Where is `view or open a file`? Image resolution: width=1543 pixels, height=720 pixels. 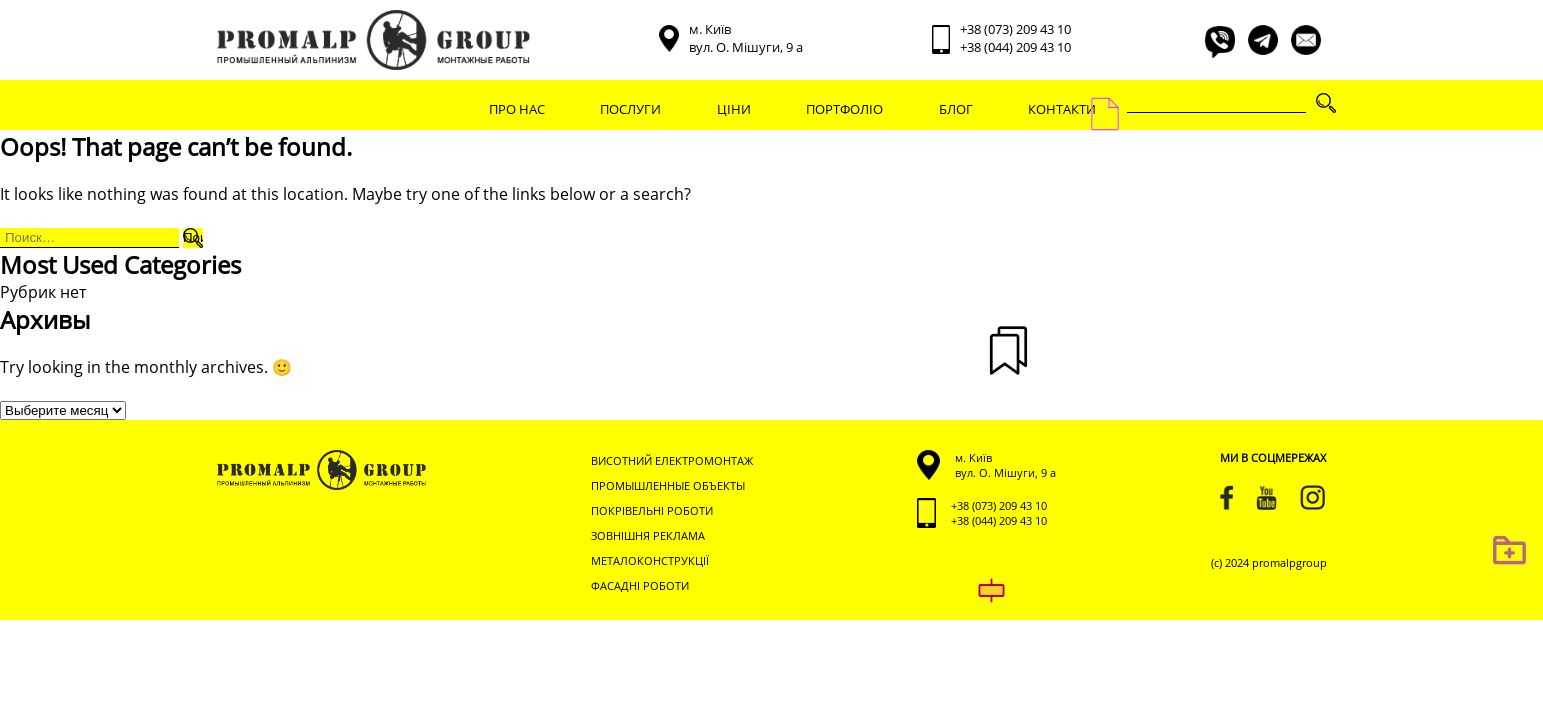
view or open a file is located at coordinates (1105, 114).